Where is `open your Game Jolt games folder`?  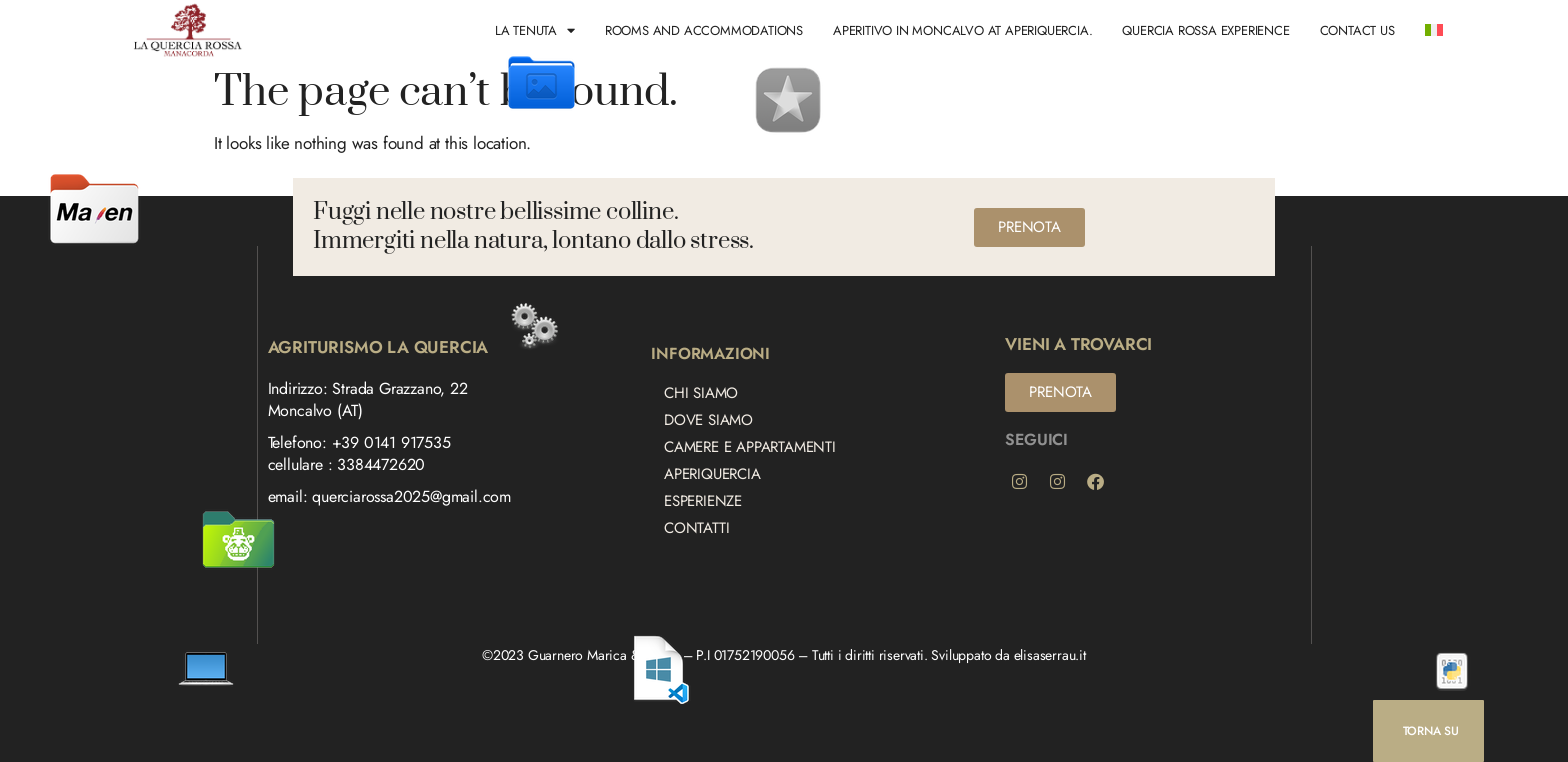
open your Game Jolt games folder is located at coordinates (238, 541).